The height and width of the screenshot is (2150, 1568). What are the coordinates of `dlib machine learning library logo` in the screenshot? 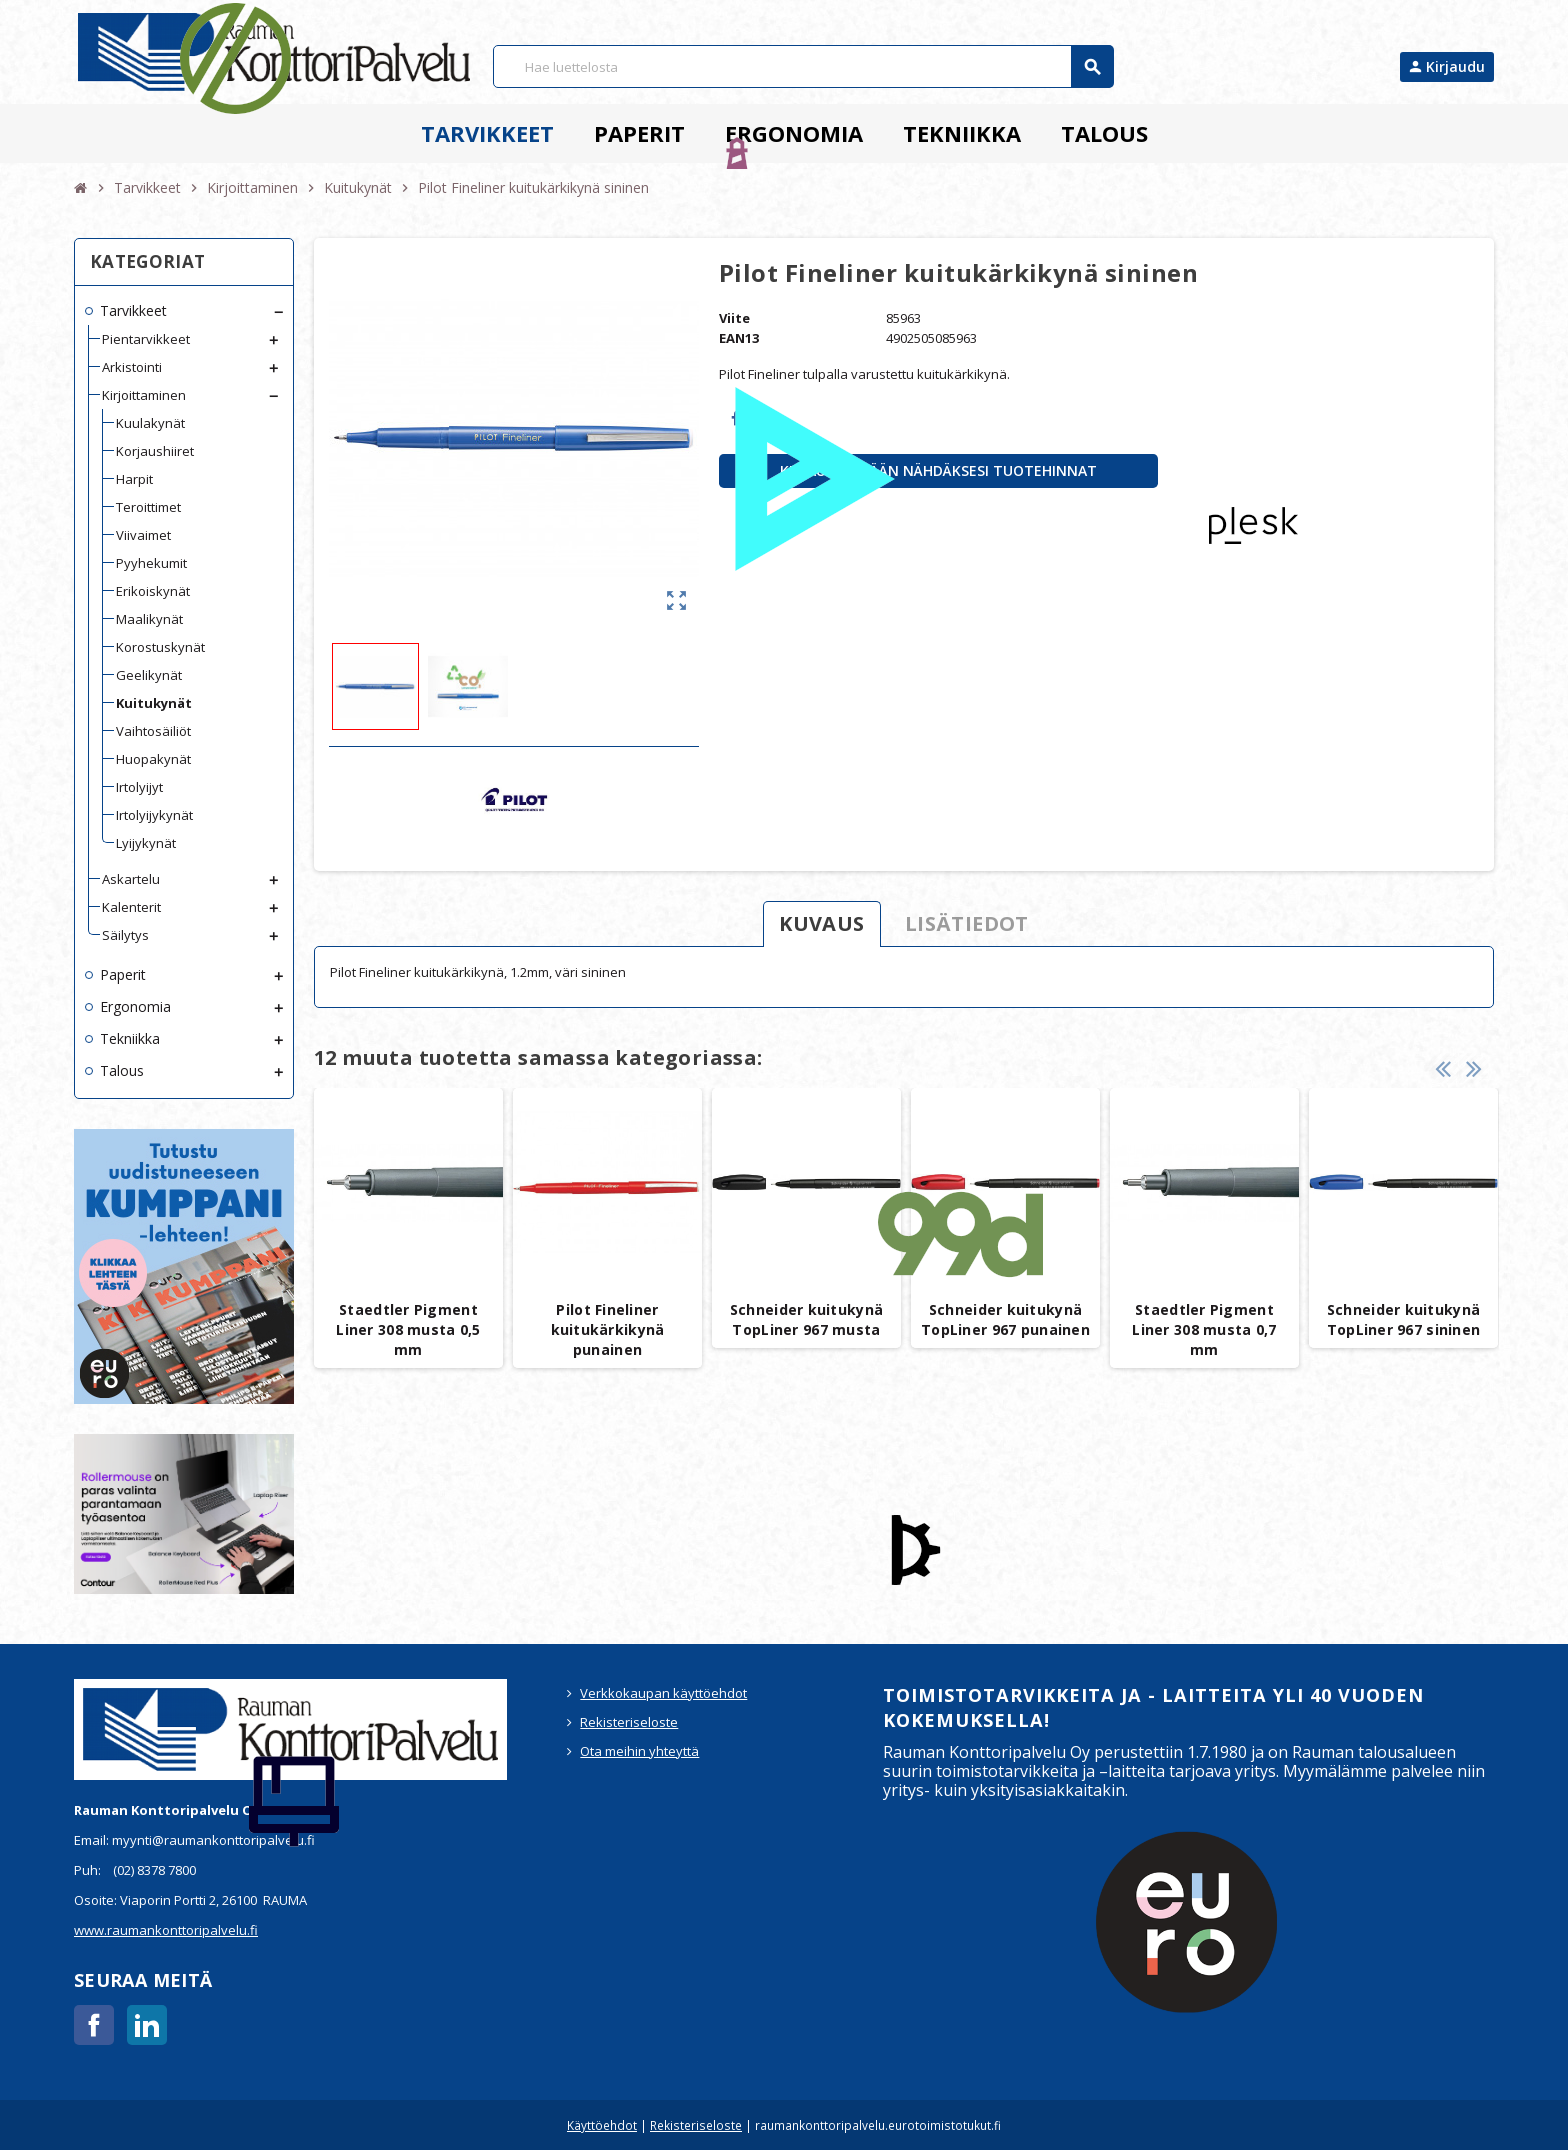 It's located at (916, 1550).